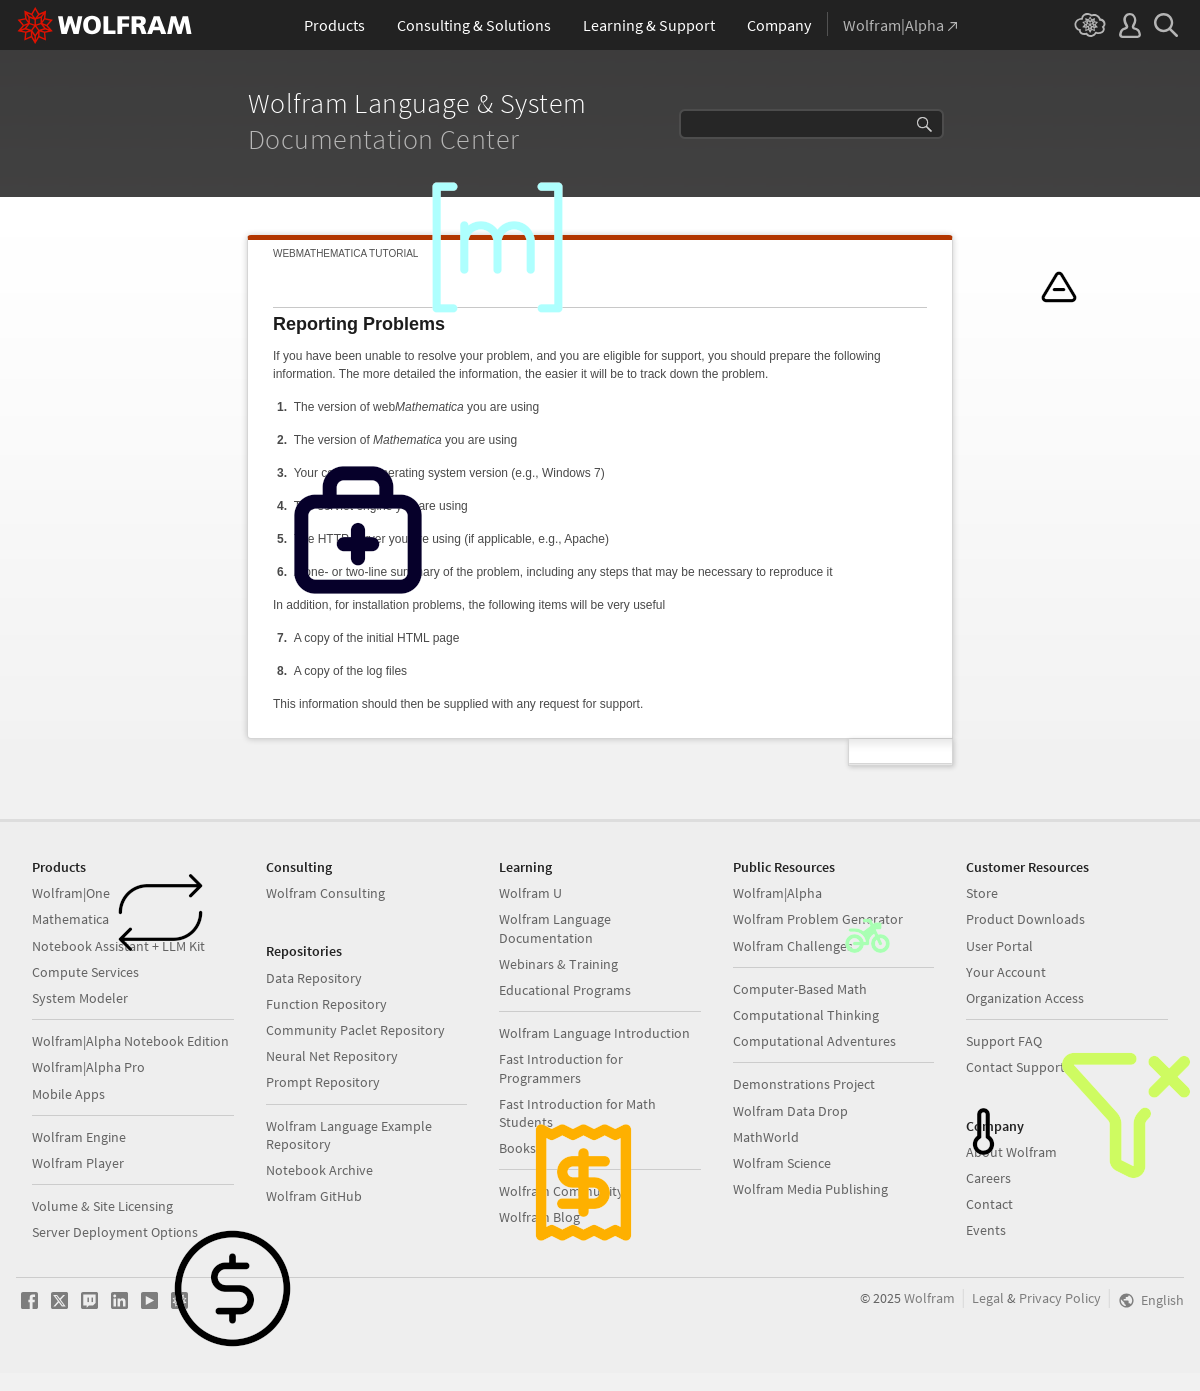 This screenshot has height=1391, width=1200. What do you see at coordinates (232, 1288) in the screenshot?
I see `view account balance or financial summary` at bounding box center [232, 1288].